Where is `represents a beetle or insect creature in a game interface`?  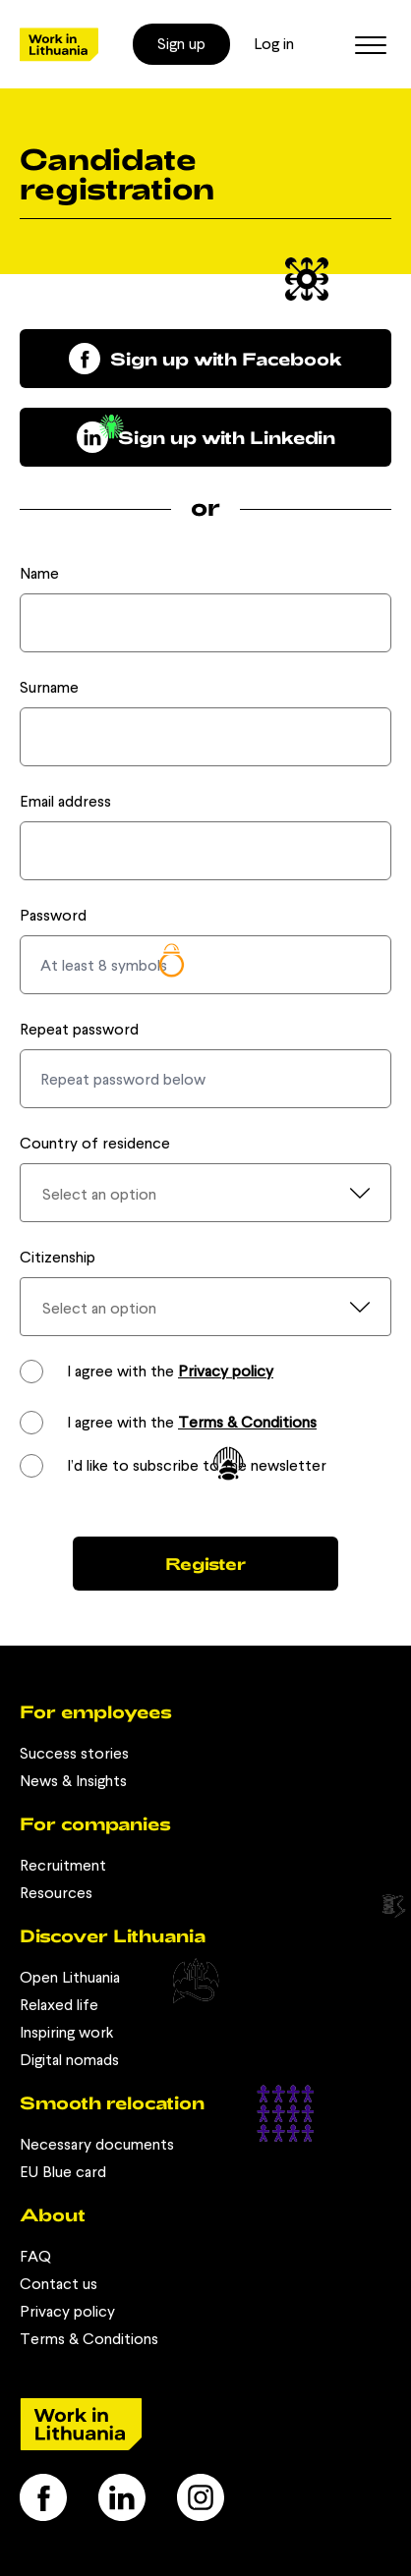
represents a beetle or insect creature in a game interface is located at coordinates (228, 1464).